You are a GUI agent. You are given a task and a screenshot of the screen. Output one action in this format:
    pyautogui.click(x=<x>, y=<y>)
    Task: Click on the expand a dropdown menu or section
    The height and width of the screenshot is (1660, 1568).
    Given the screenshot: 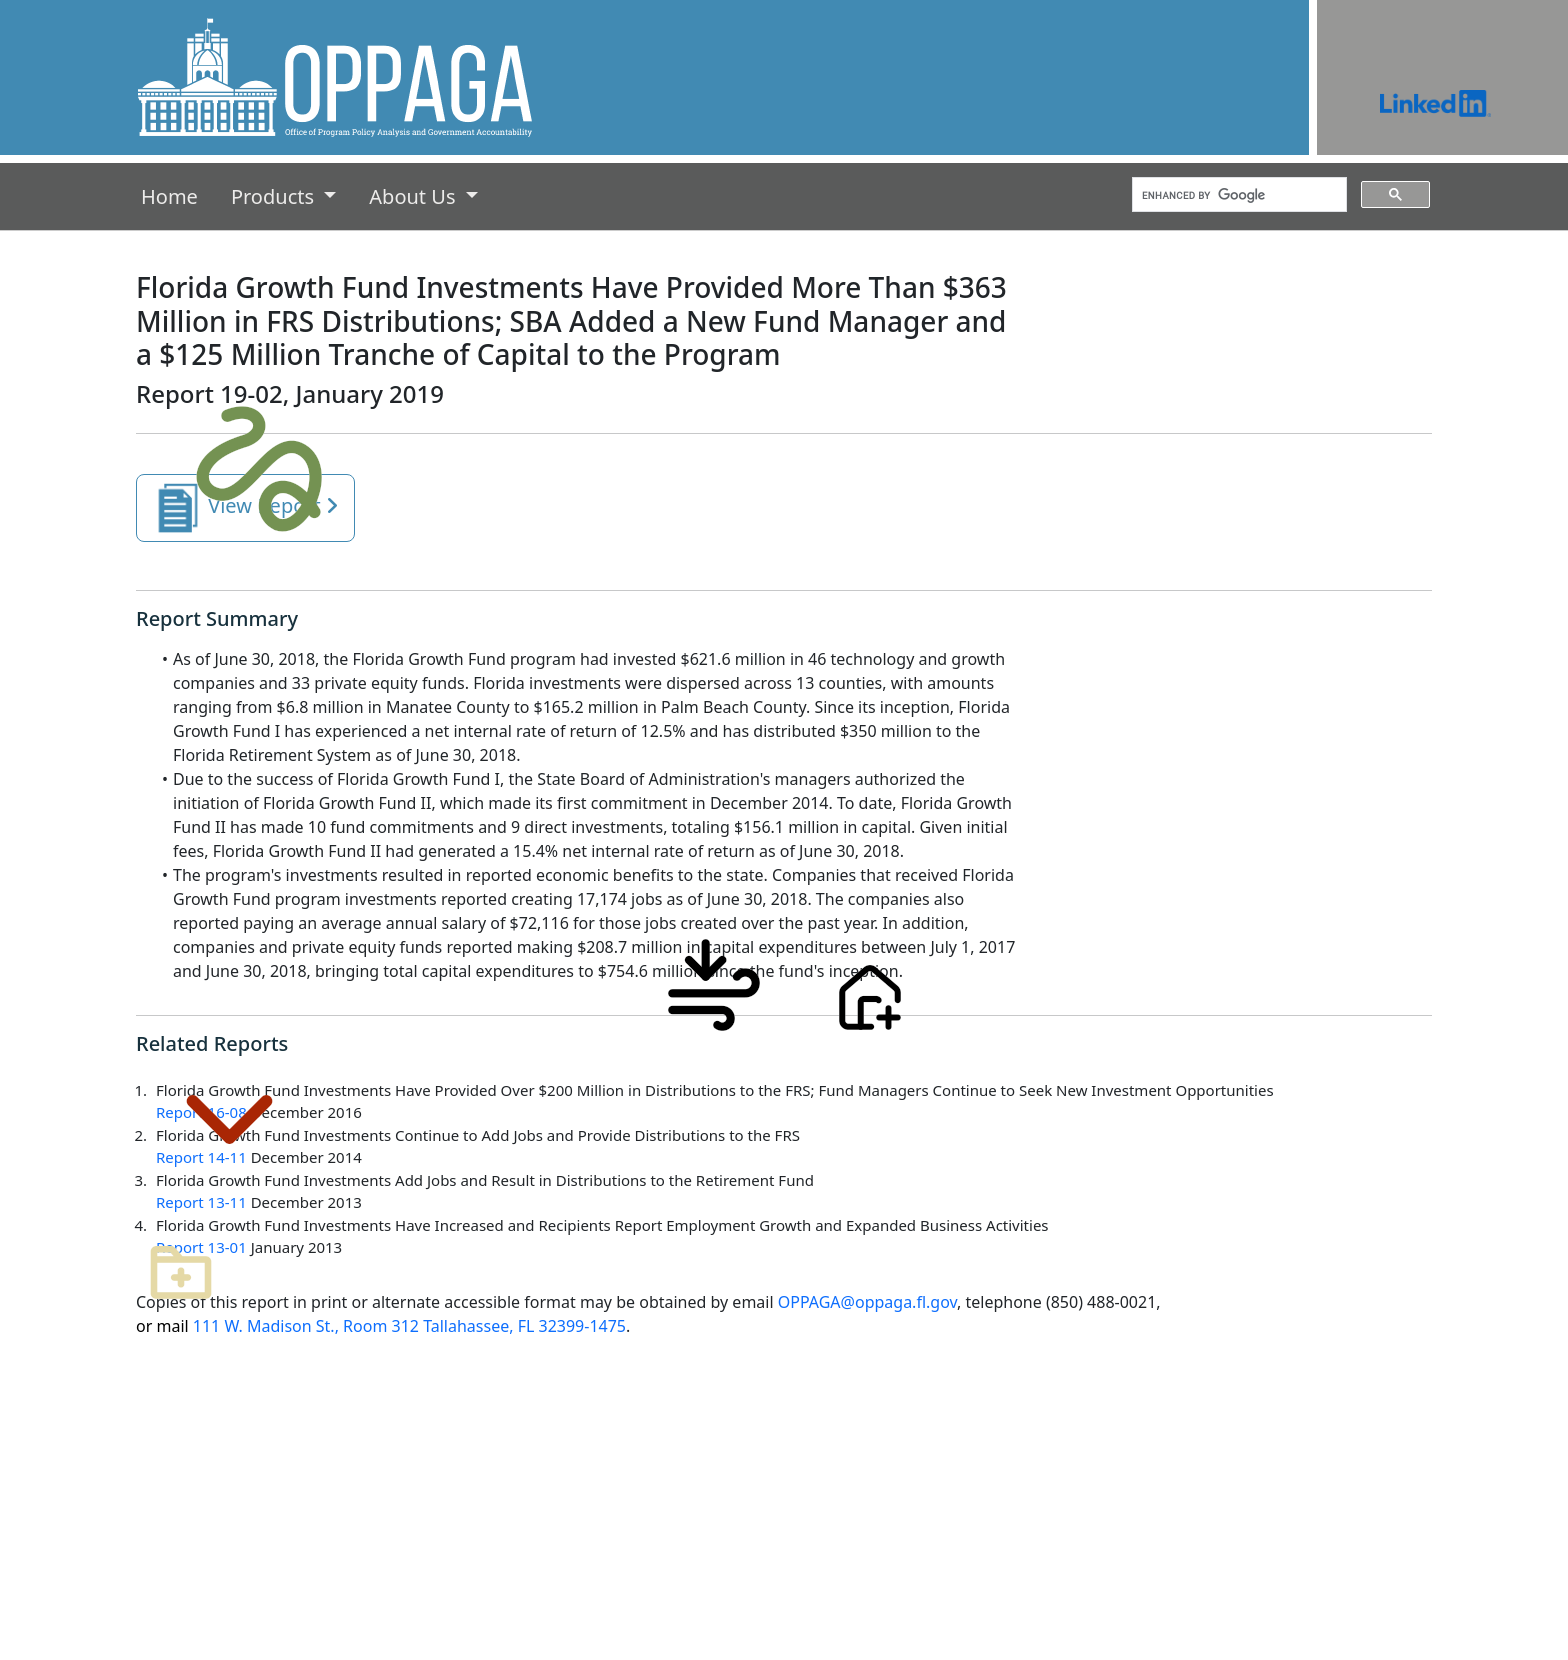 What is the action you would take?
    pyautogui.click(x=229, y=1119)
    